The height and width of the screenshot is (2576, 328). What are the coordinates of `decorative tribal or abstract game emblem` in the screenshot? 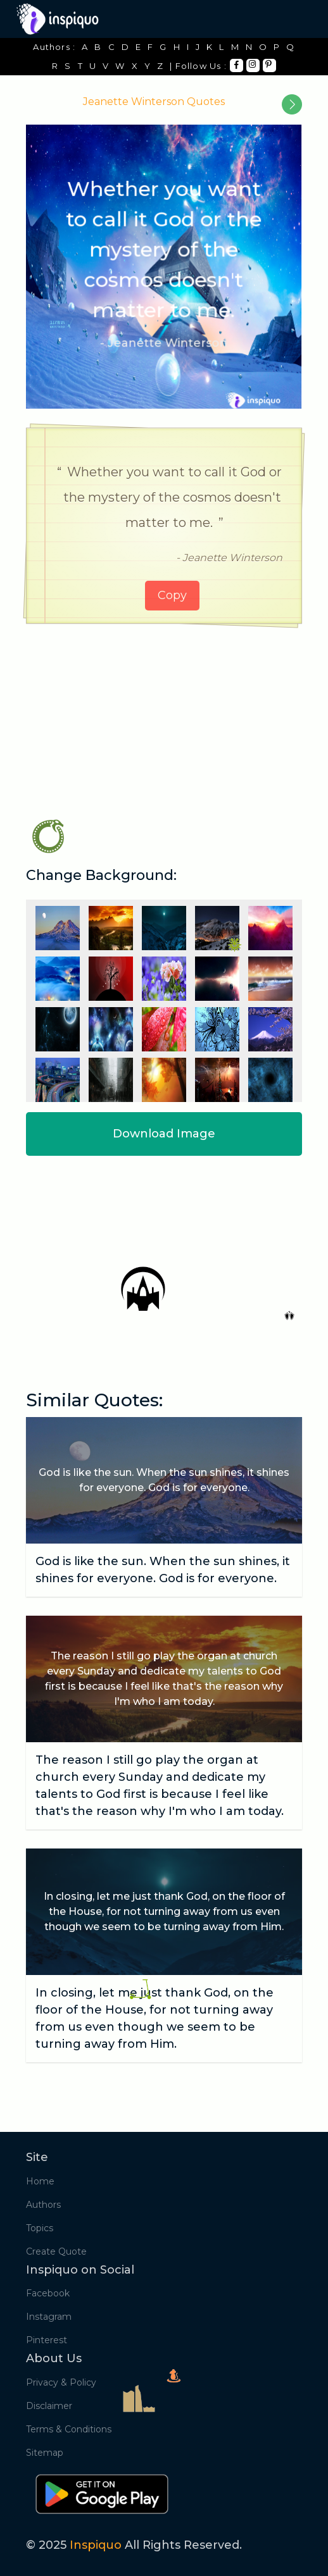 It's located at (234, 944).